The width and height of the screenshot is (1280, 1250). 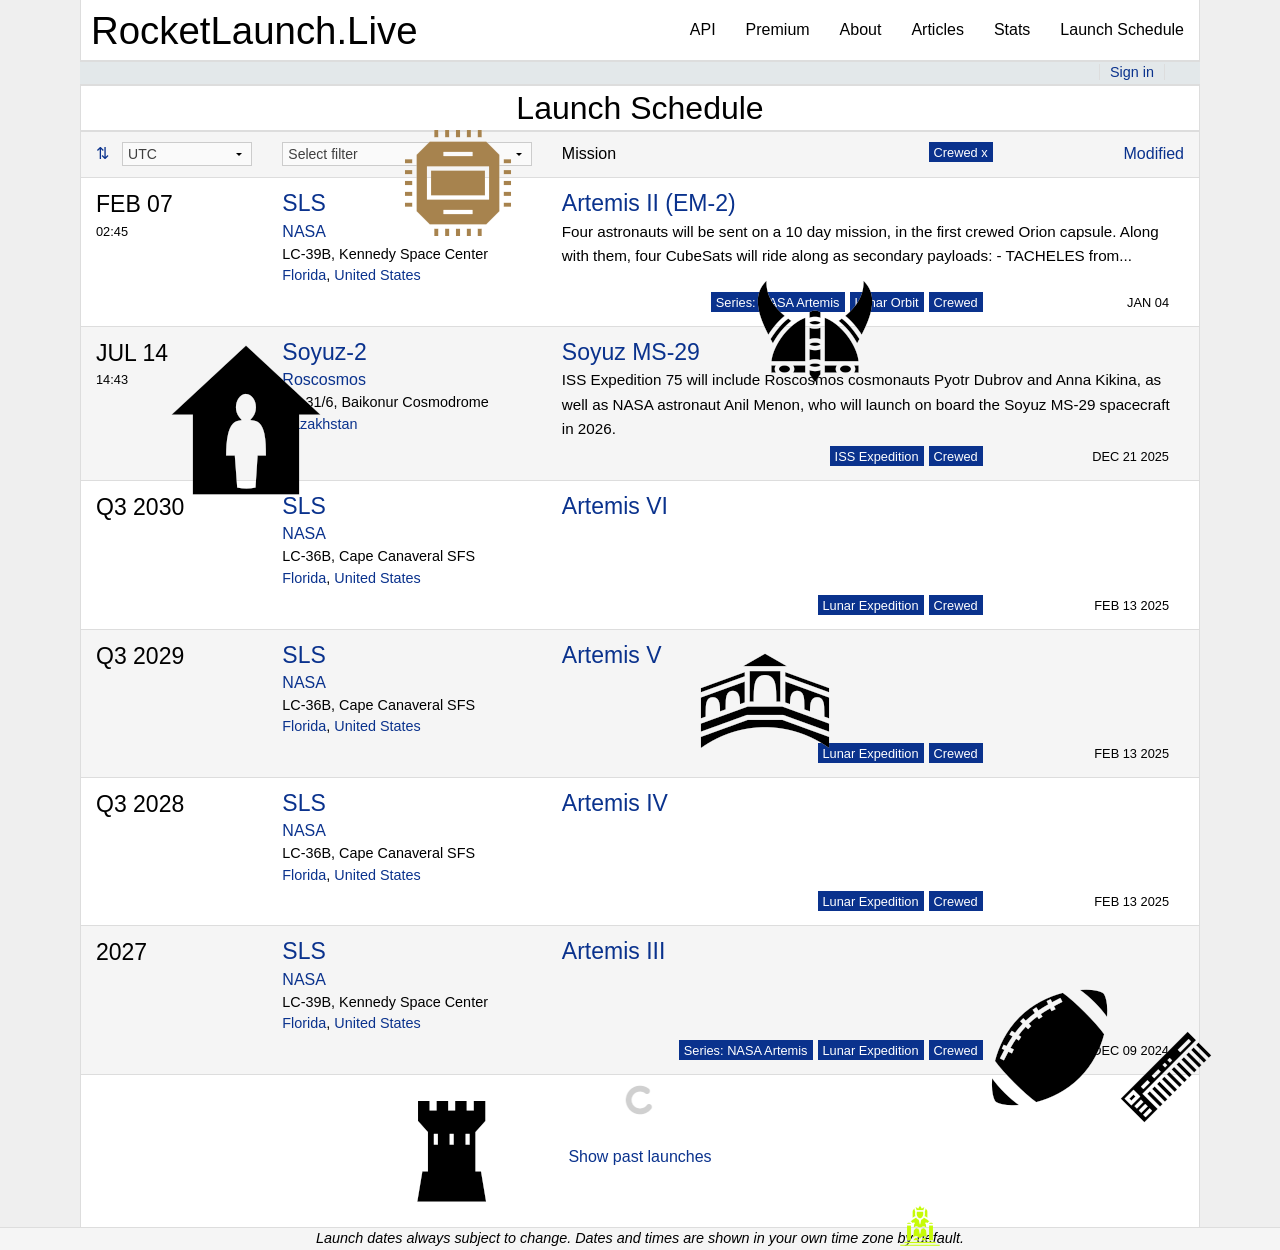 What do you see at coordinates (815, 329) in the screenshot?
I see `select viking or norse character class` at bounding box center [815, 329].